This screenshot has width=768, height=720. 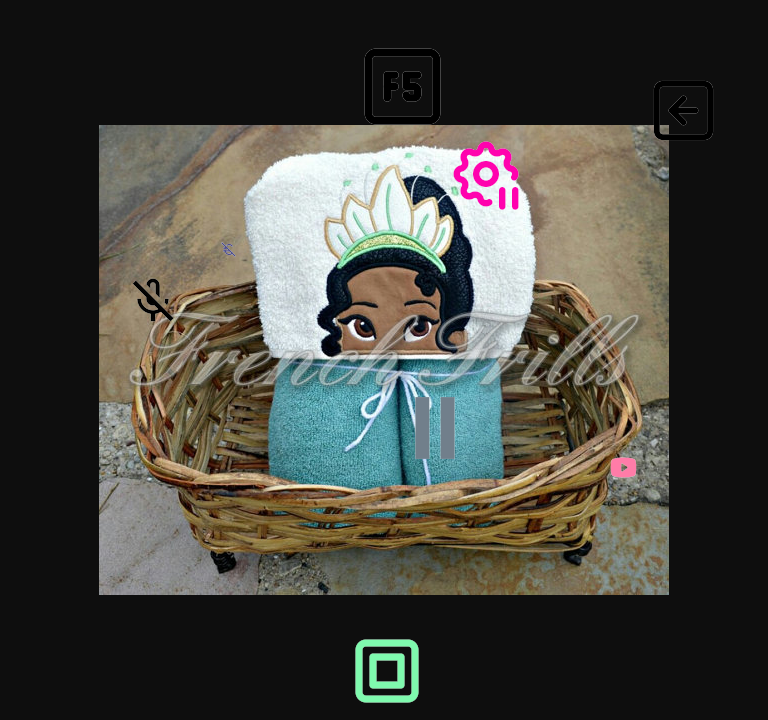 I want to click on mute your microphone, so click(x=153, y=301).